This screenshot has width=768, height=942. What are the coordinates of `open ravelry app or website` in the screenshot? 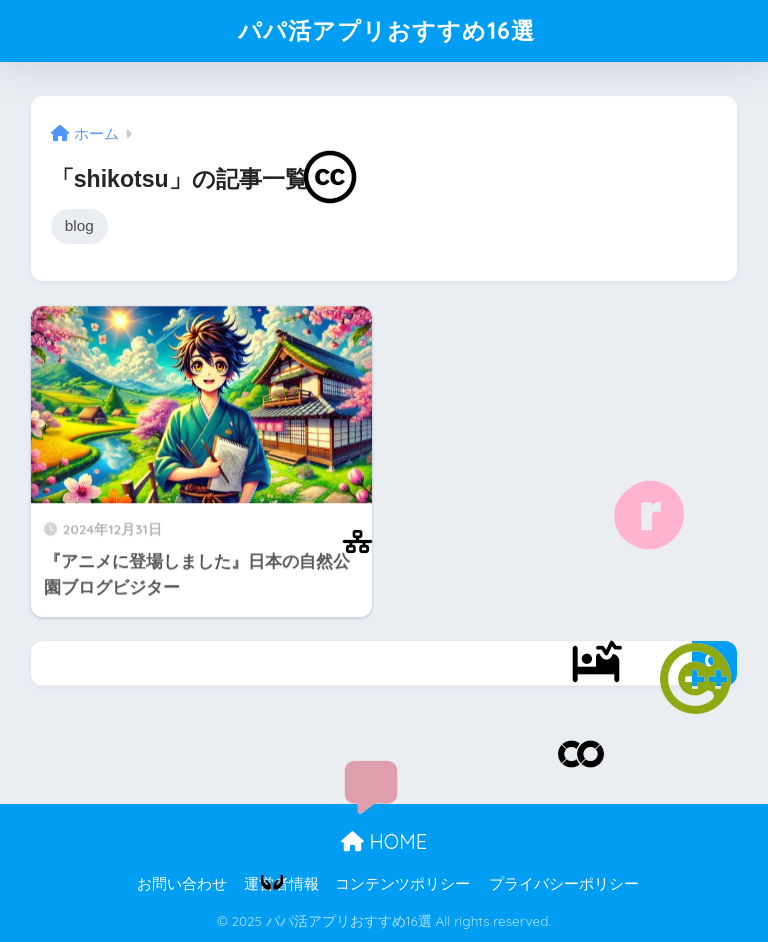 It's located at (649, 515).